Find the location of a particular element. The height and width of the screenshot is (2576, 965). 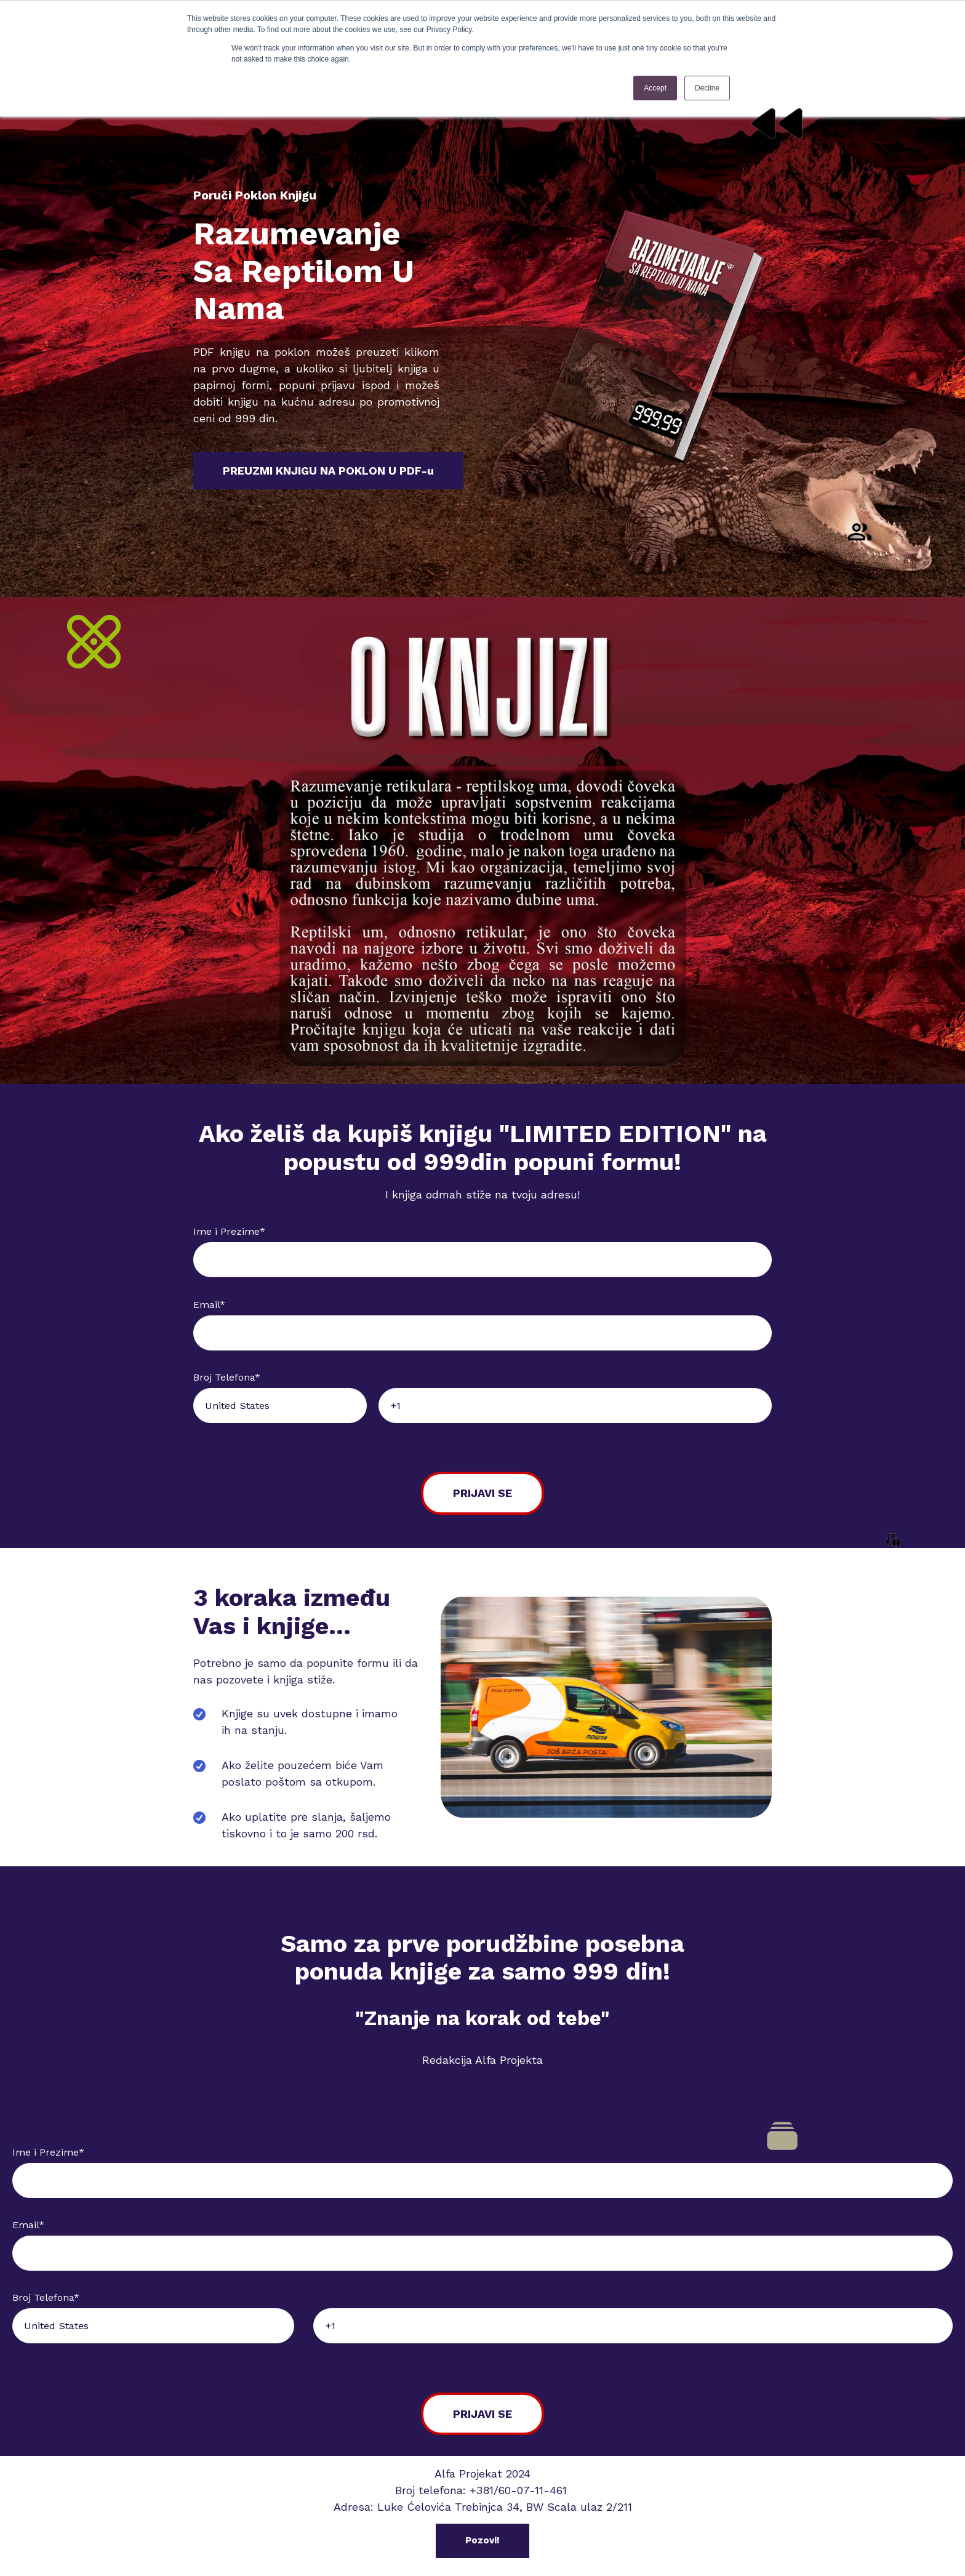

view stacked items or layers is located at coordinates (782, 2136).